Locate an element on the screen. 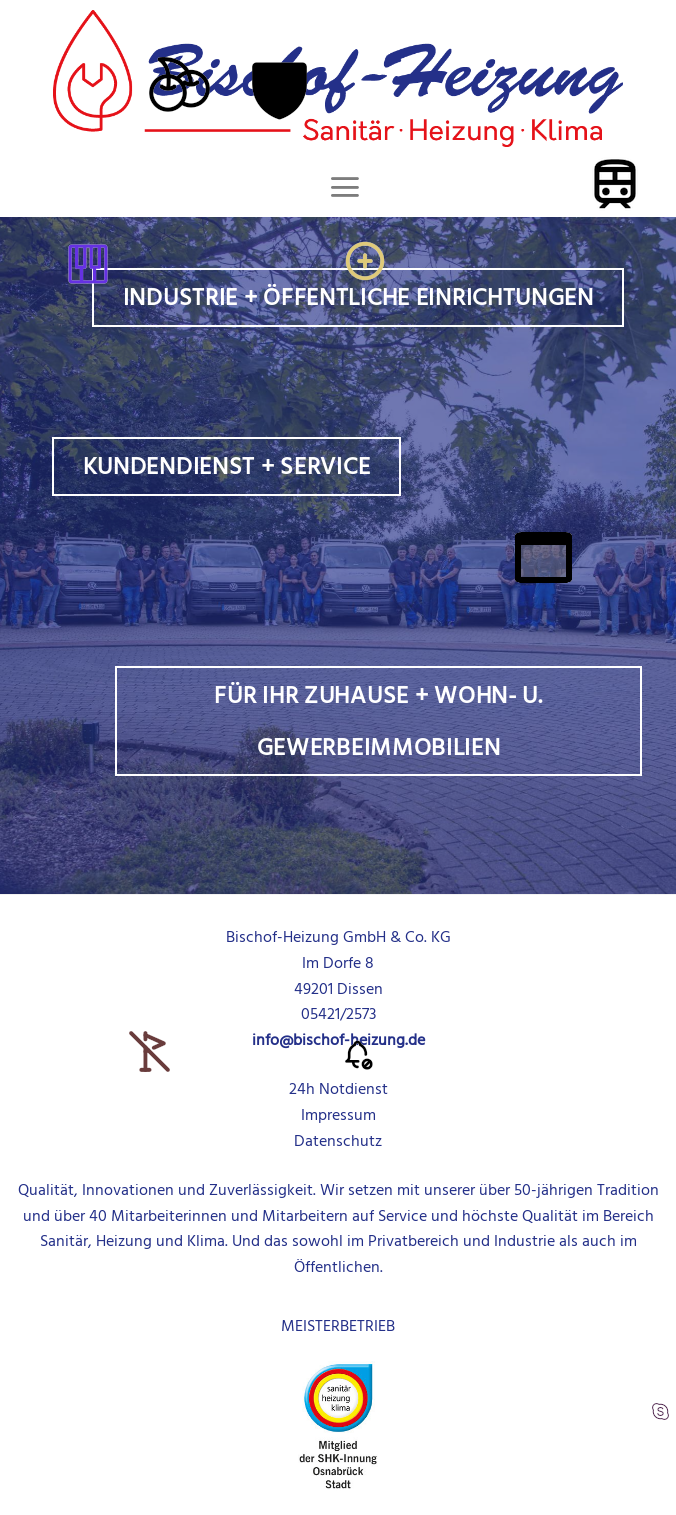 This screenshot has width=676, height=1515. disable or remove a flag marker is located at coordinates (149, 1051).